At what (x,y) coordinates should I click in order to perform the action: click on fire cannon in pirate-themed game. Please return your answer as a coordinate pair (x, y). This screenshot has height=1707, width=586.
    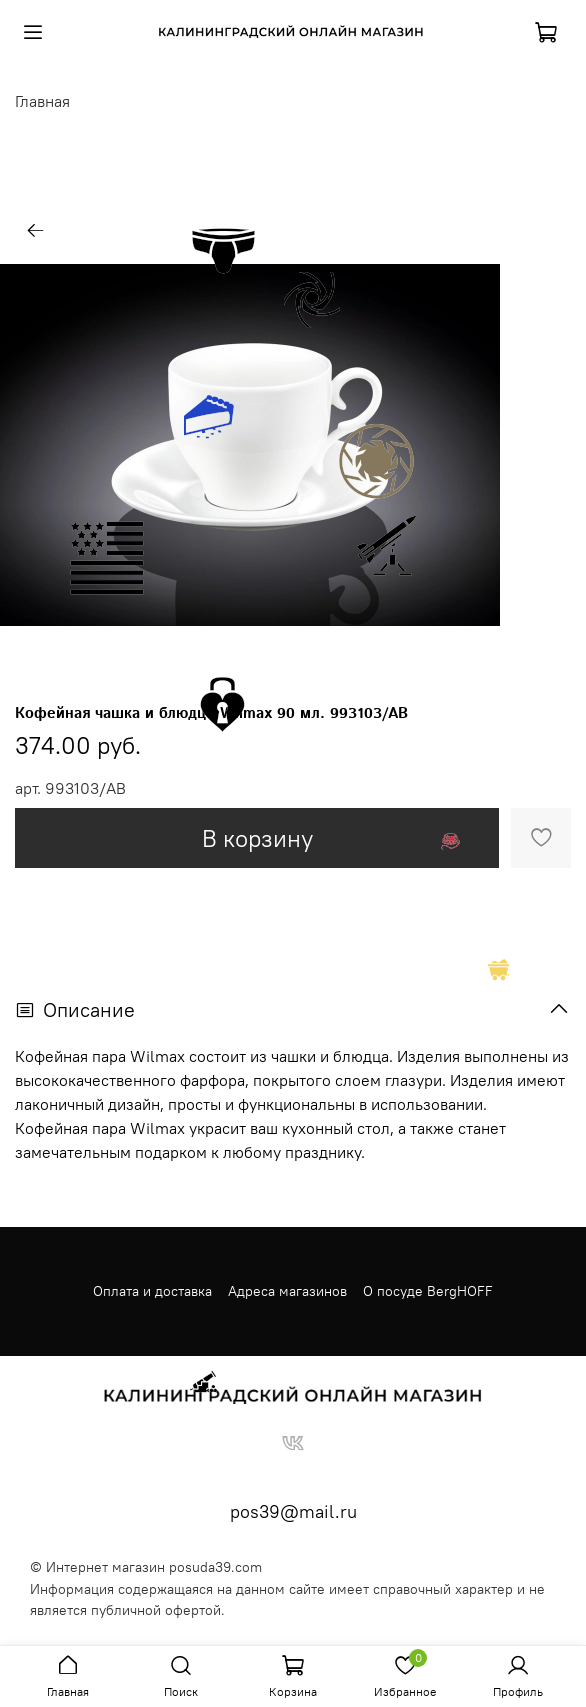
    Looking at the image, I should click on (203, 1381).